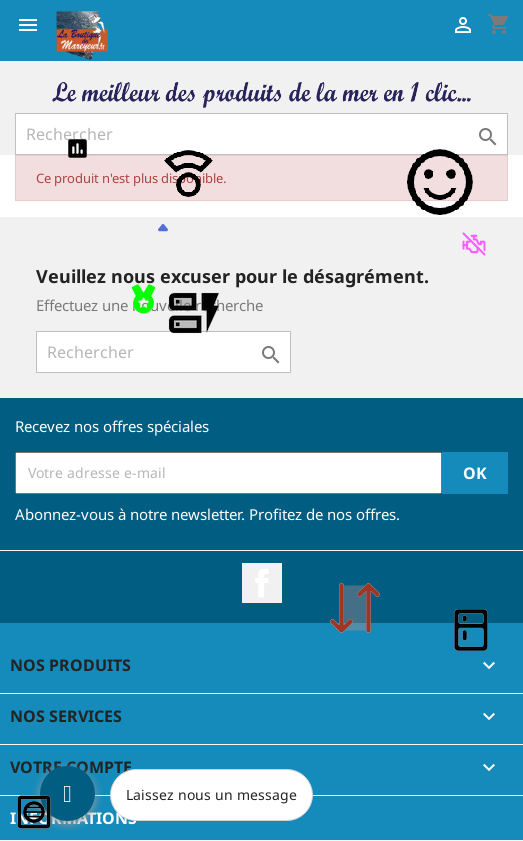 Image resolution: width=523 pixels, height=841 pixels. What do you see at coordinates (77, 148) in the screenshot?
I see `view poll results` at bounding box center [77, 148].